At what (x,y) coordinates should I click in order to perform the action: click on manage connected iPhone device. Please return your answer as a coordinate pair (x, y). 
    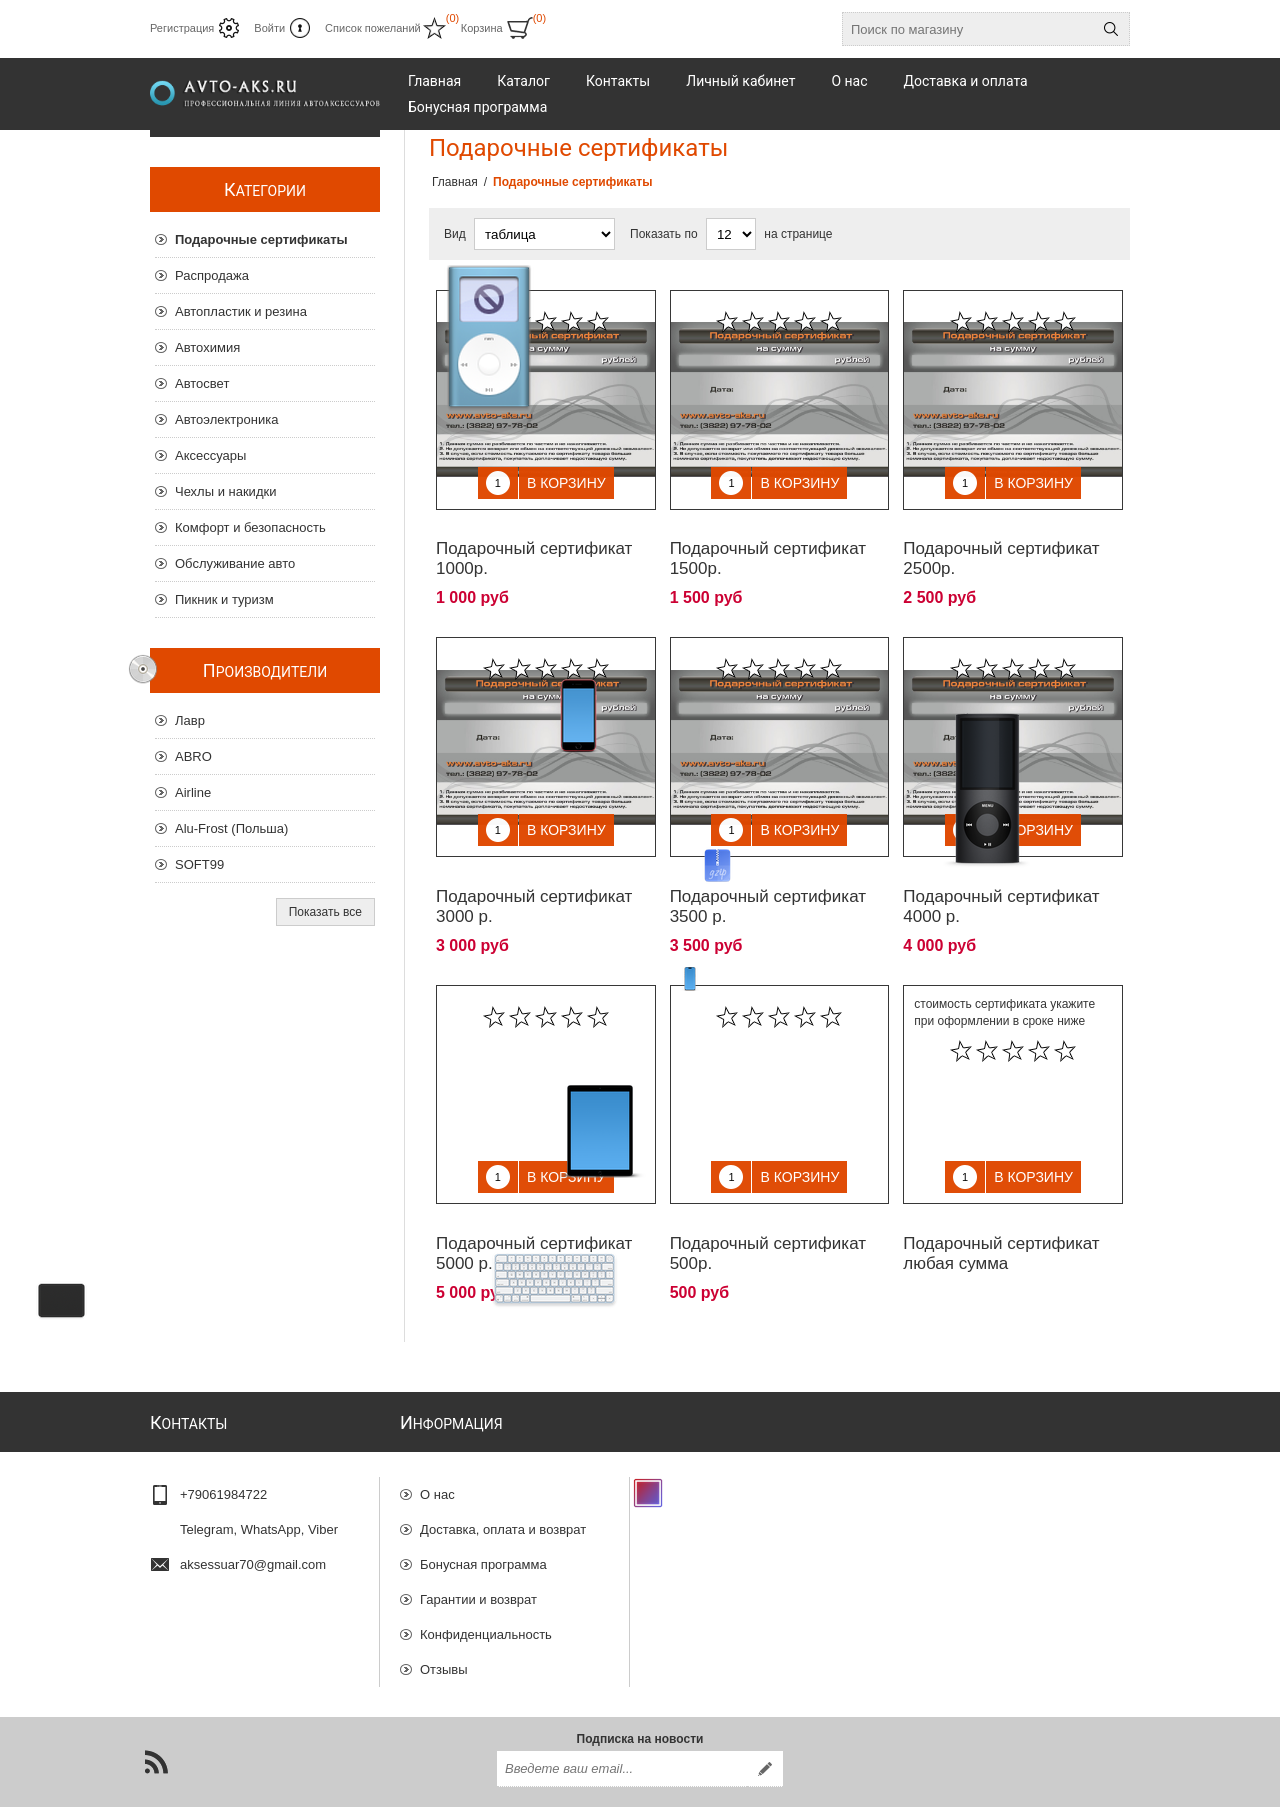
    Looking at the image, I should click on (690, 979).